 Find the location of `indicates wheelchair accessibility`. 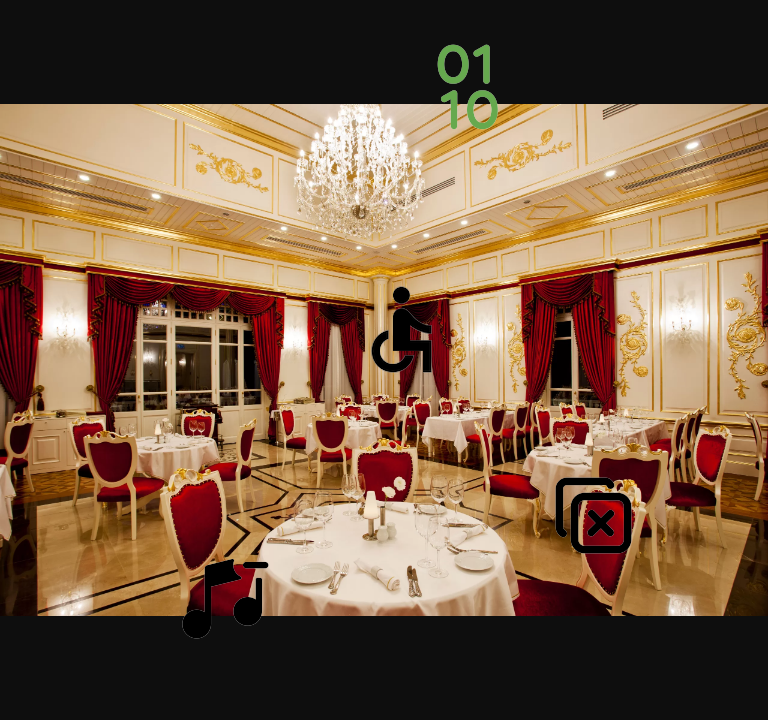

indicates wheelchair accessibility is located at coordinates (401, 329).